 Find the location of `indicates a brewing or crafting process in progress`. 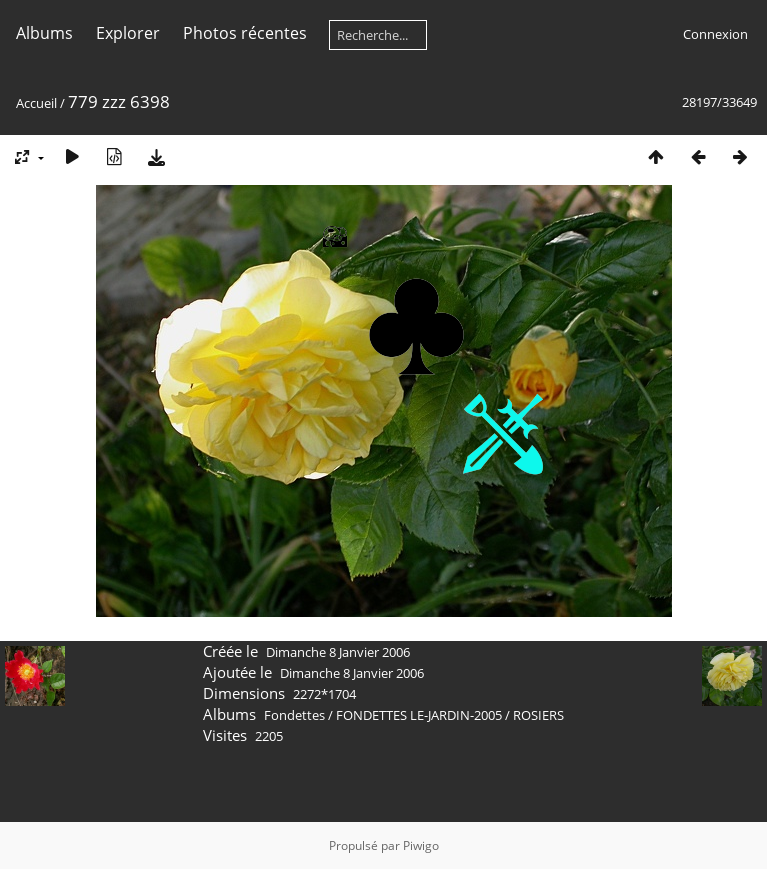

indicates a brewing or crafting process in progress is located at coordinates (335, 235).